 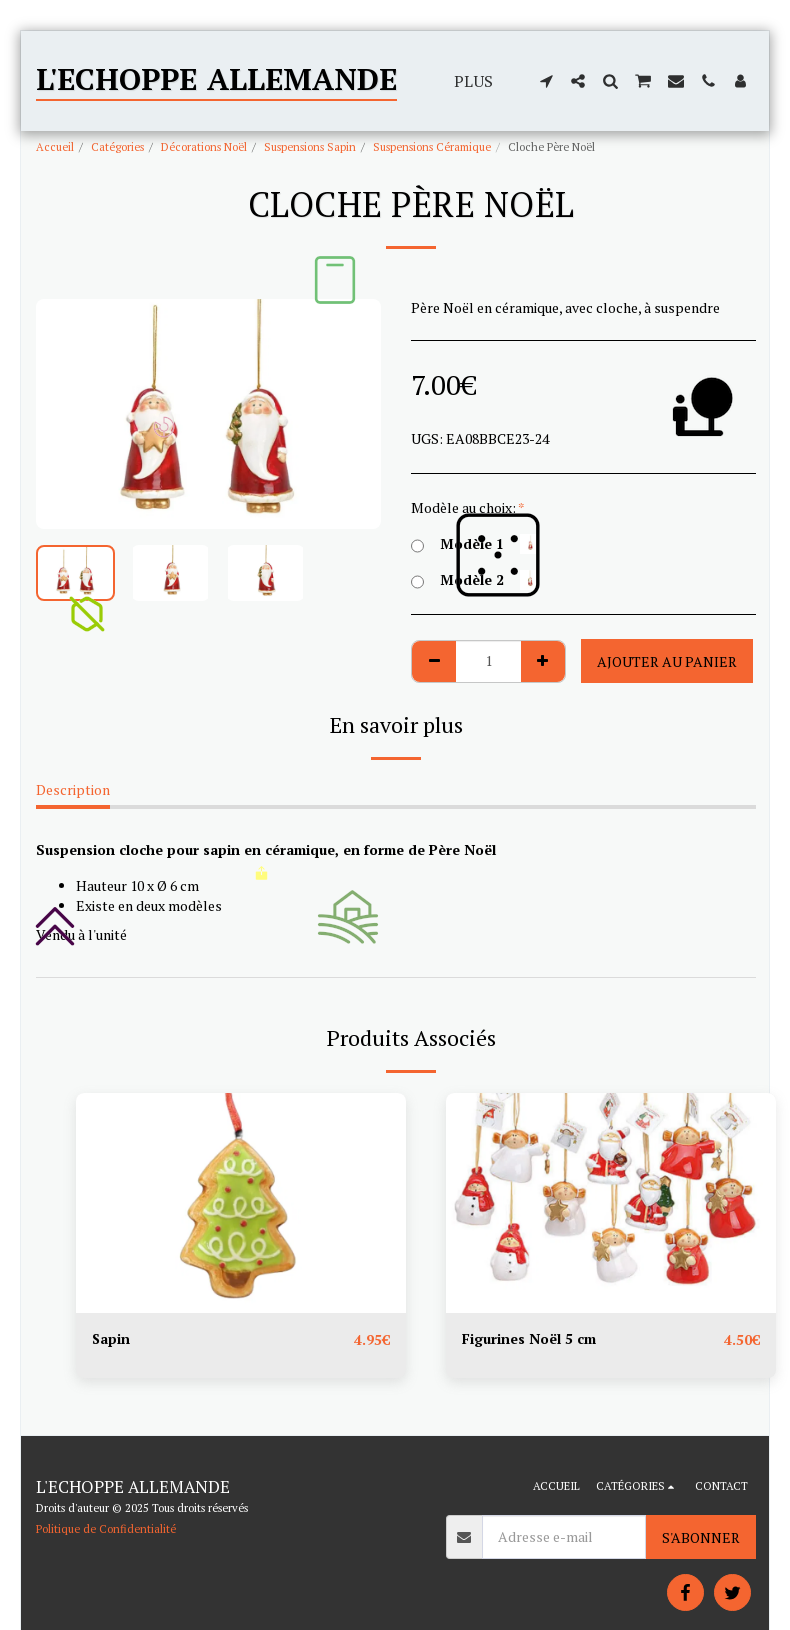 I want to click on scroll to top of page, so click(x=55, y=928).